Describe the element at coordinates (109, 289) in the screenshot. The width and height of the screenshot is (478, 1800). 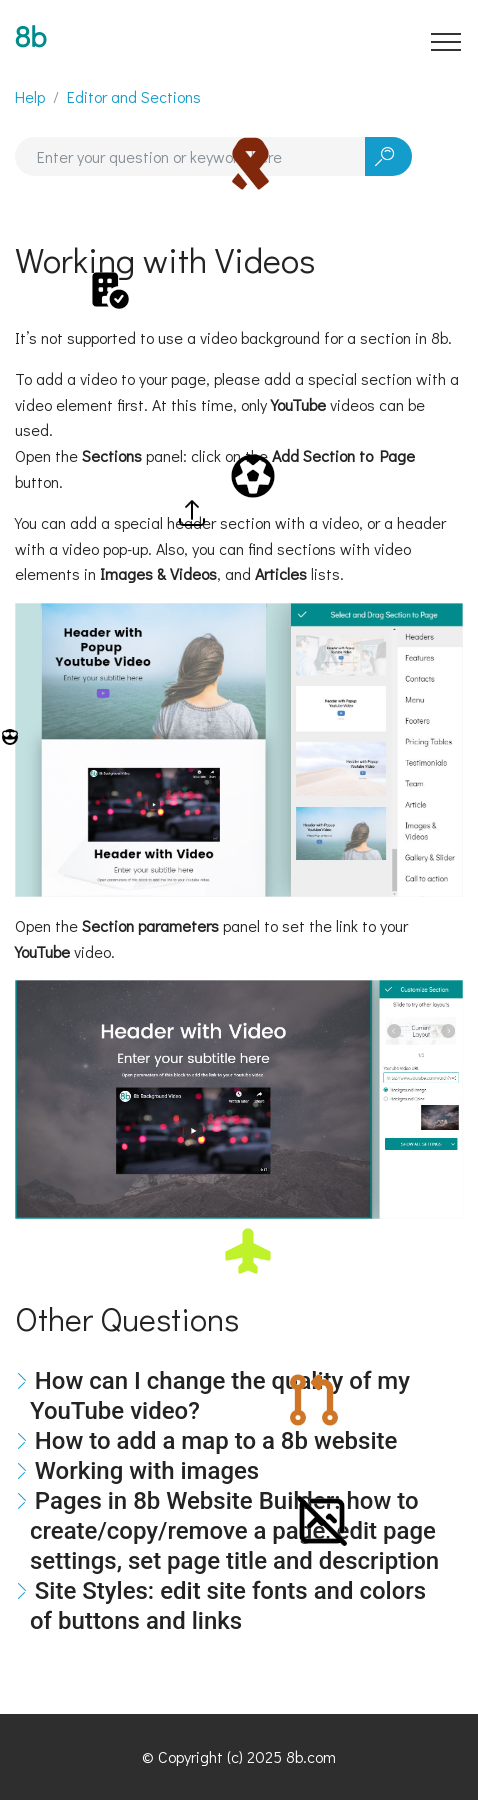
I see `verified business or building location` at that location.